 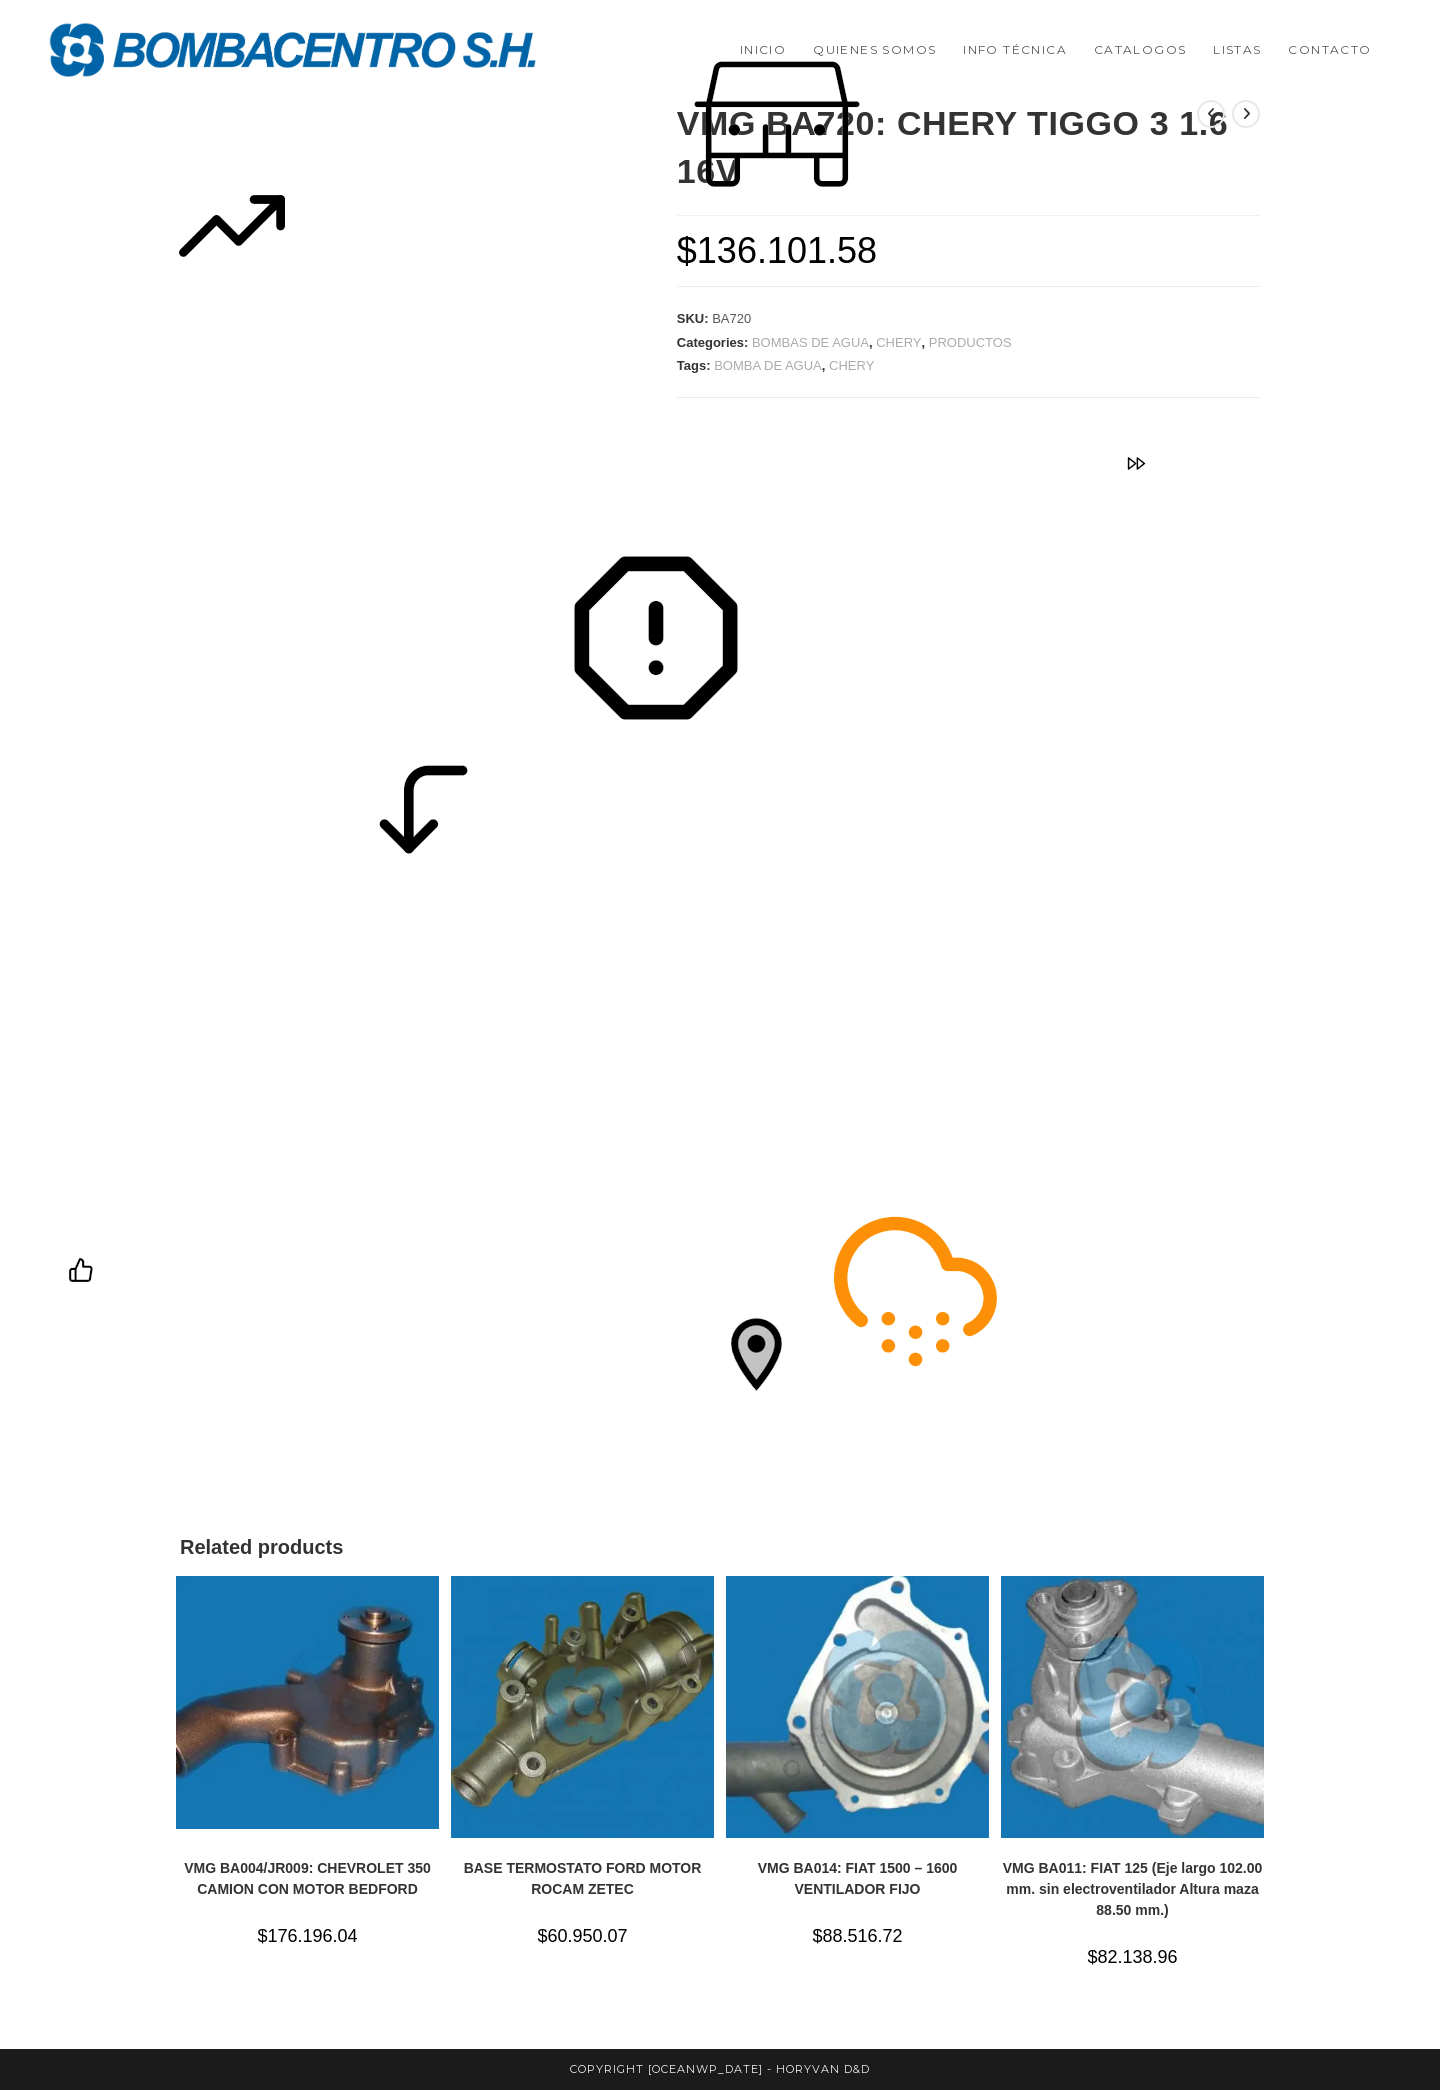 I want to click on view or set your current location, so click(x=756, y=1354).